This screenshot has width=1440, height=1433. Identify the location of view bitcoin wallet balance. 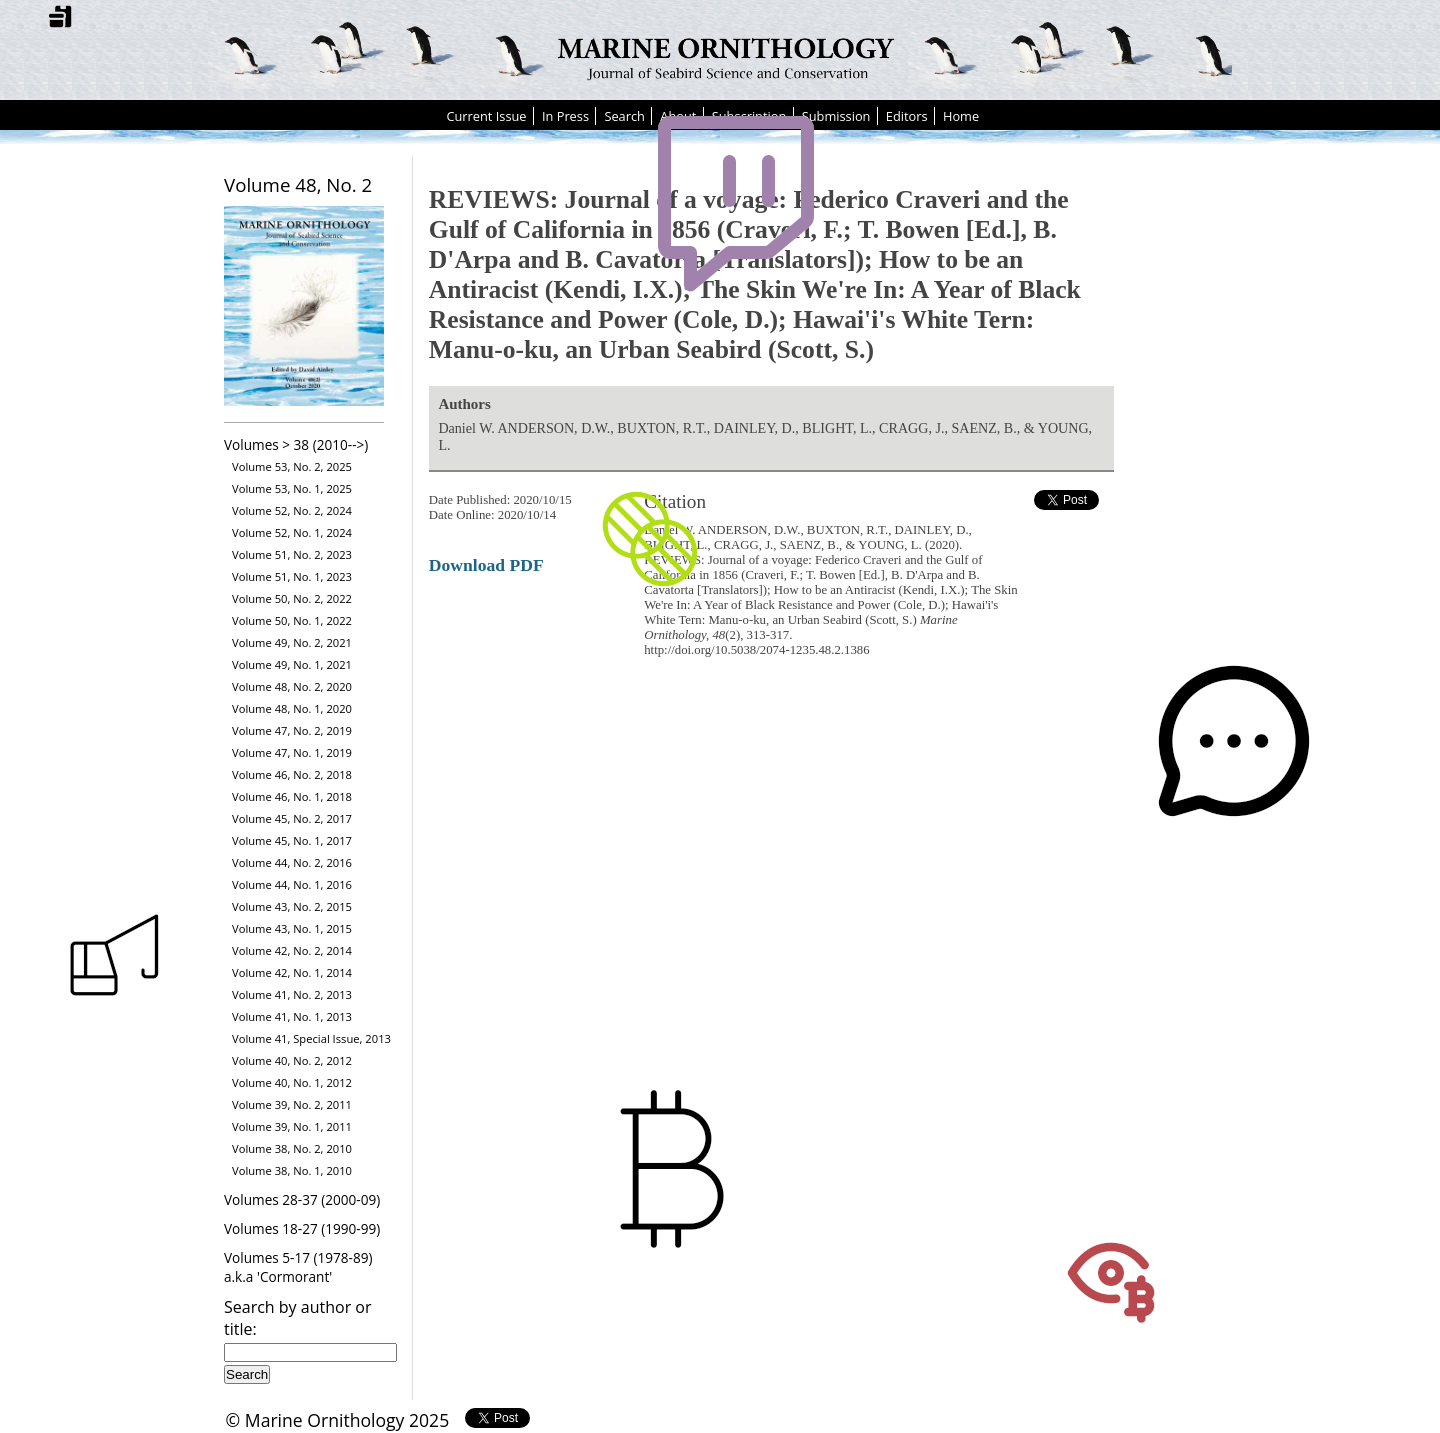
(1111, 1273).